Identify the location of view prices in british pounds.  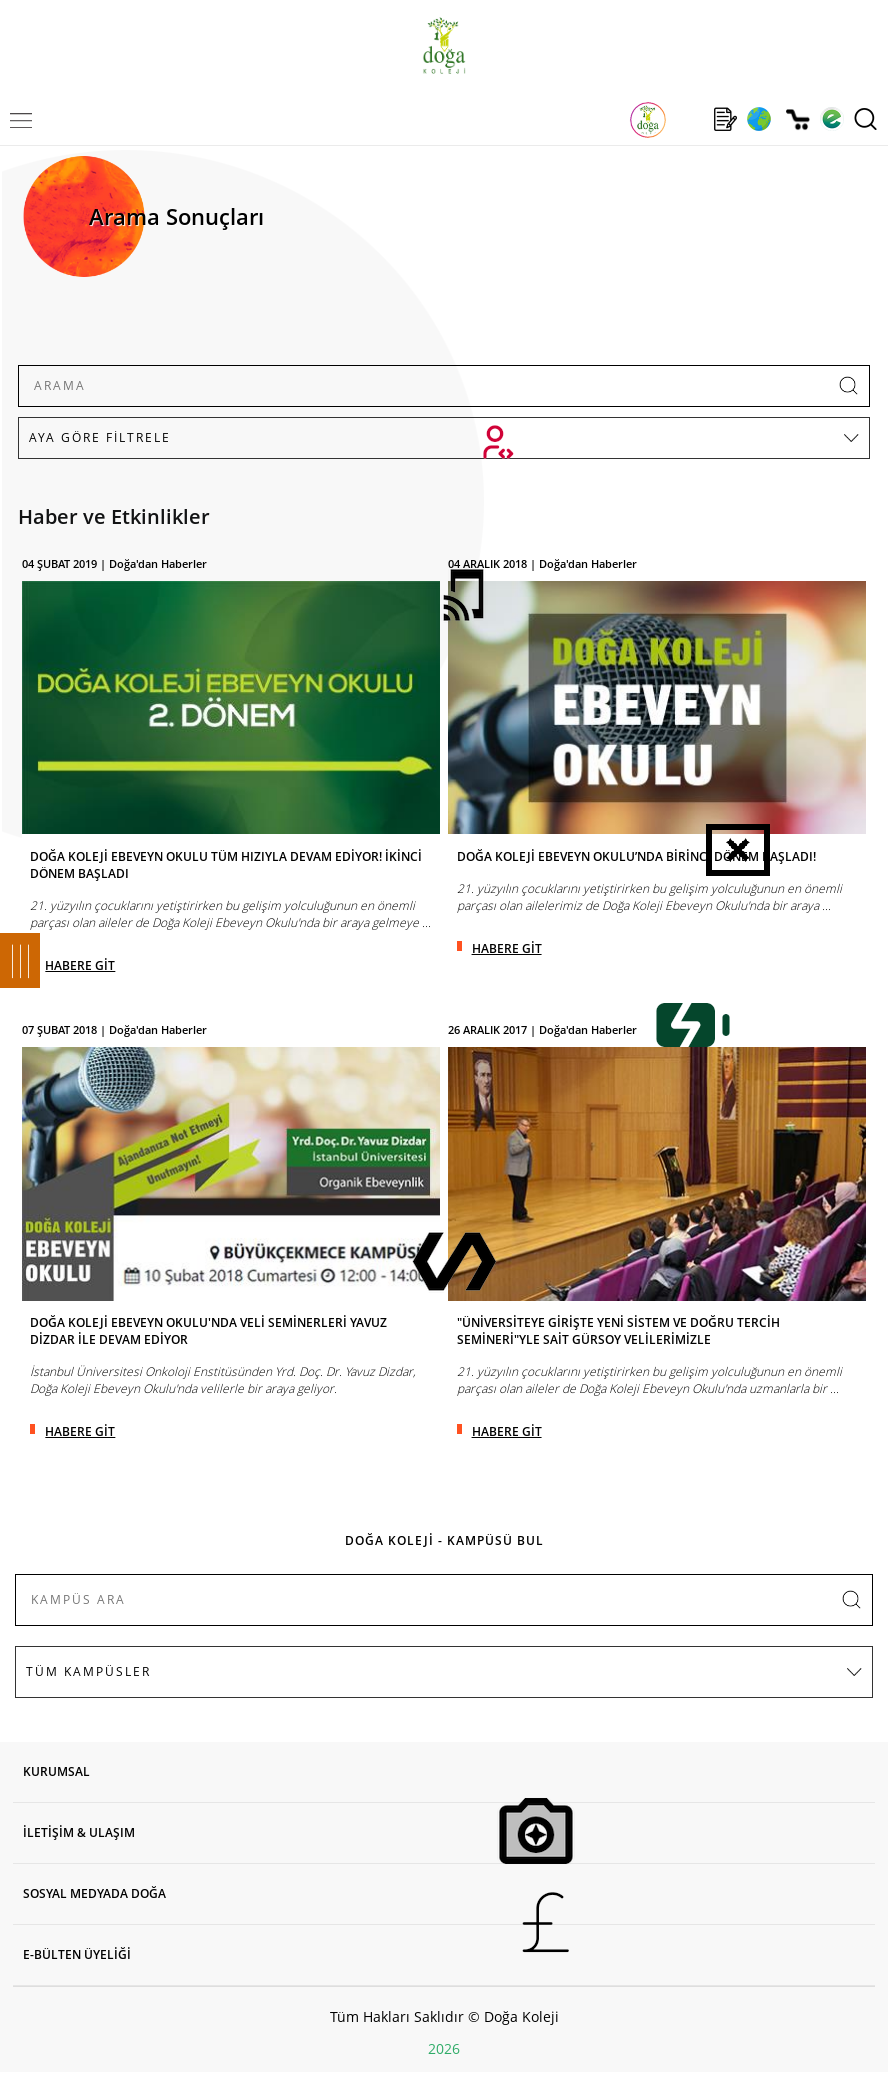
(548, 1923).